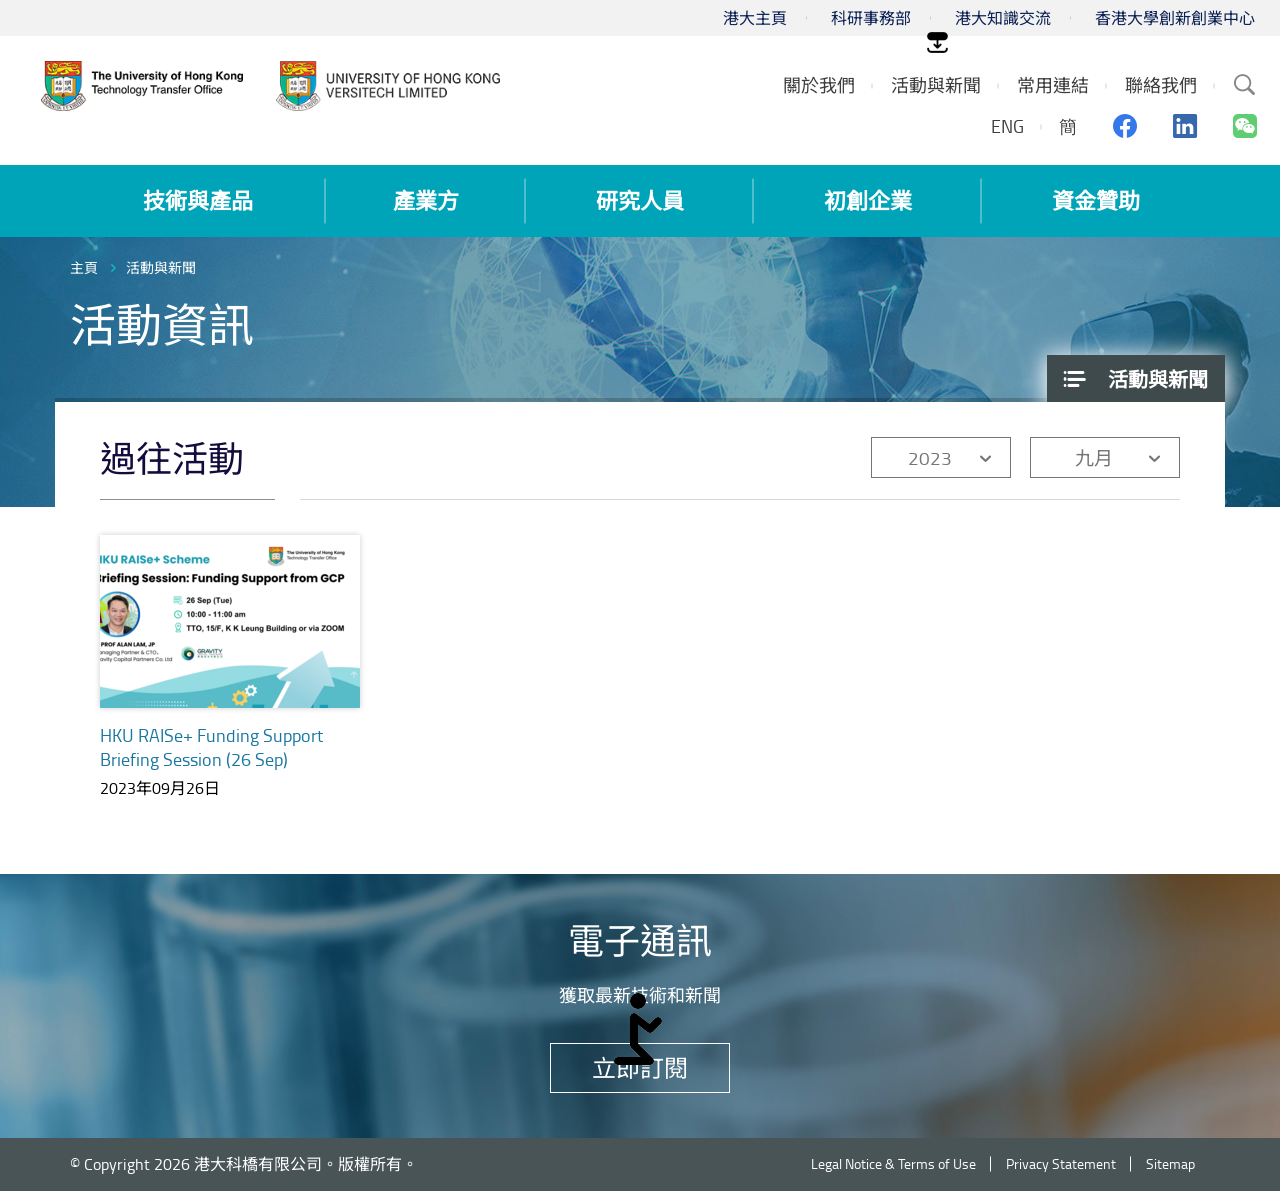 Image resolution: width=1280 pixels, height=1191 pixels. What do you see at coordinates (638, 1029) in the screenshot?
I see `access prayer or meditation features` at bounding box center [638, 1029].